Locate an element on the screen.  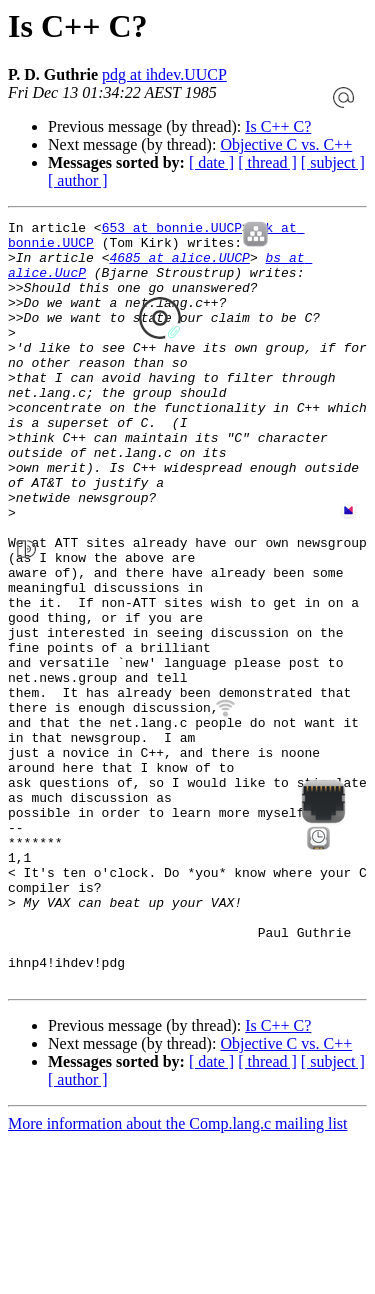
manage linked online accounts is located at coordinates (343, 97).